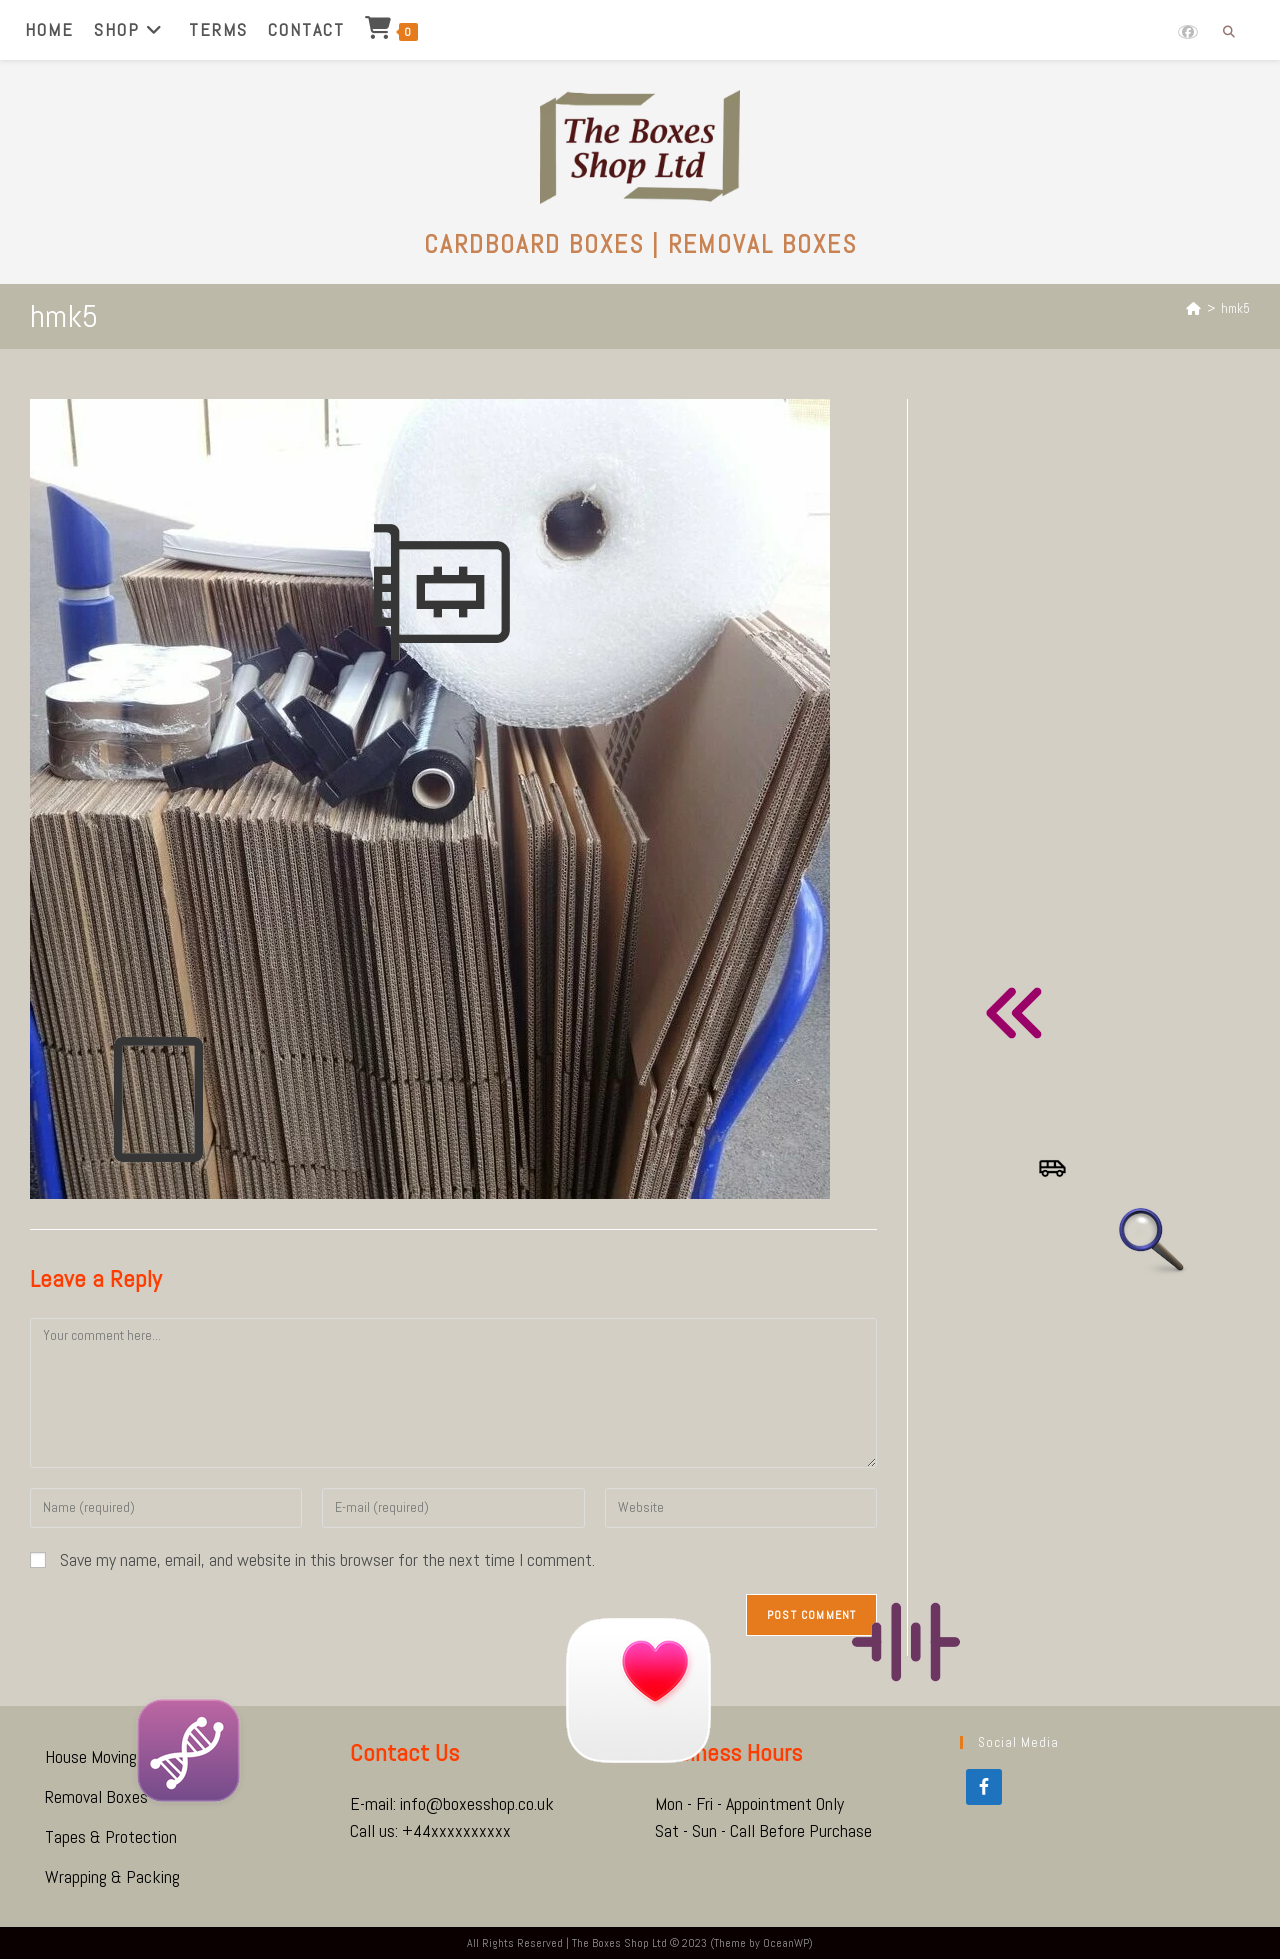  I want to click on indicates a tablet or touch-screen device, so click(158, 1099).